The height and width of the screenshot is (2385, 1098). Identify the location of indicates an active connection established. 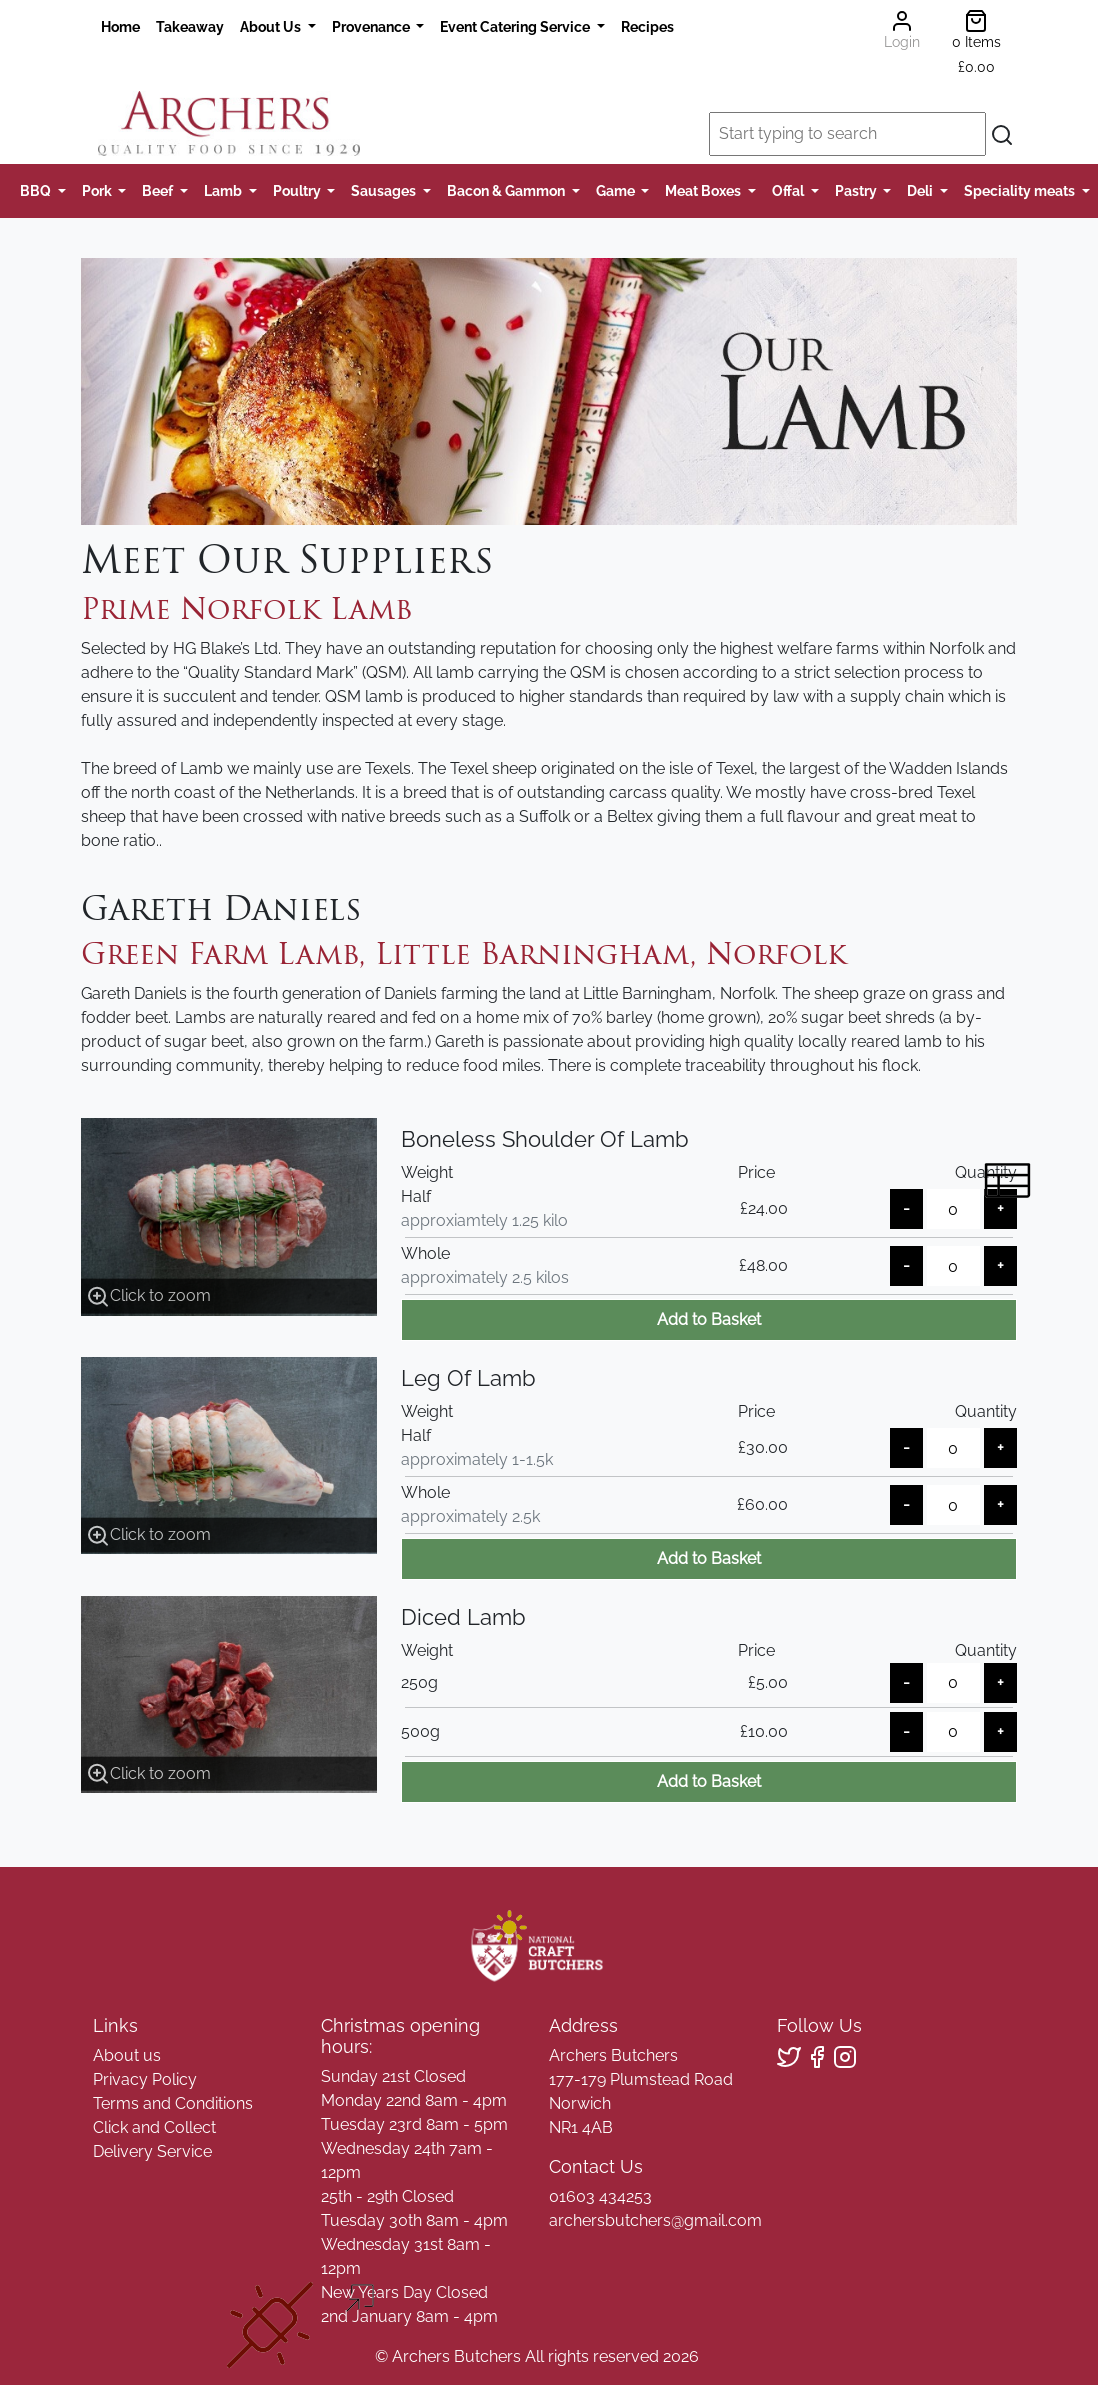
(270, 2325).